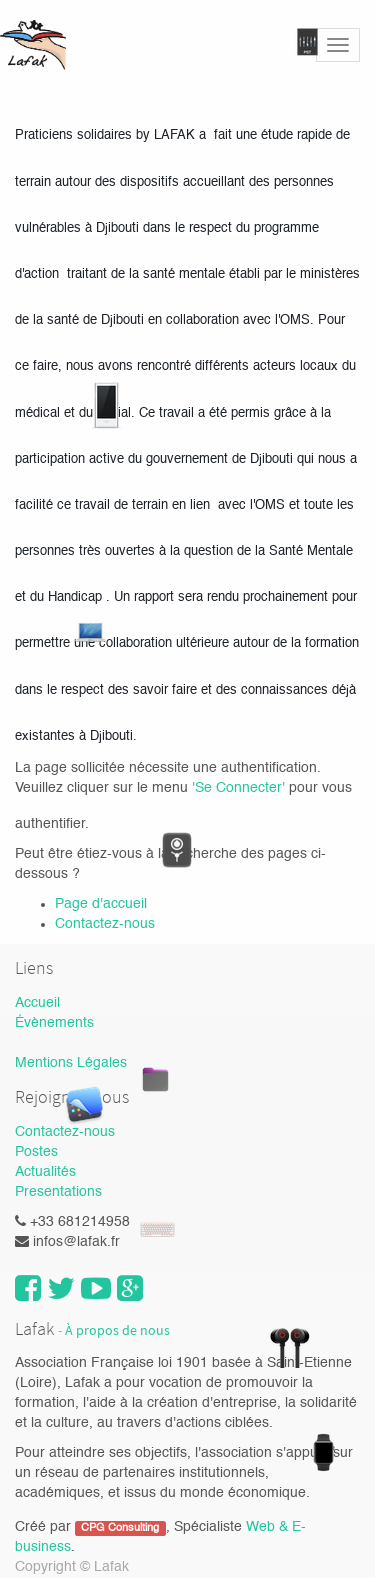 The image size is (375, 1578). Describe the element at coordinates (90, 630) in the screenshot. I see `represents a powerbook g4 12-inch laptop device` at that location.